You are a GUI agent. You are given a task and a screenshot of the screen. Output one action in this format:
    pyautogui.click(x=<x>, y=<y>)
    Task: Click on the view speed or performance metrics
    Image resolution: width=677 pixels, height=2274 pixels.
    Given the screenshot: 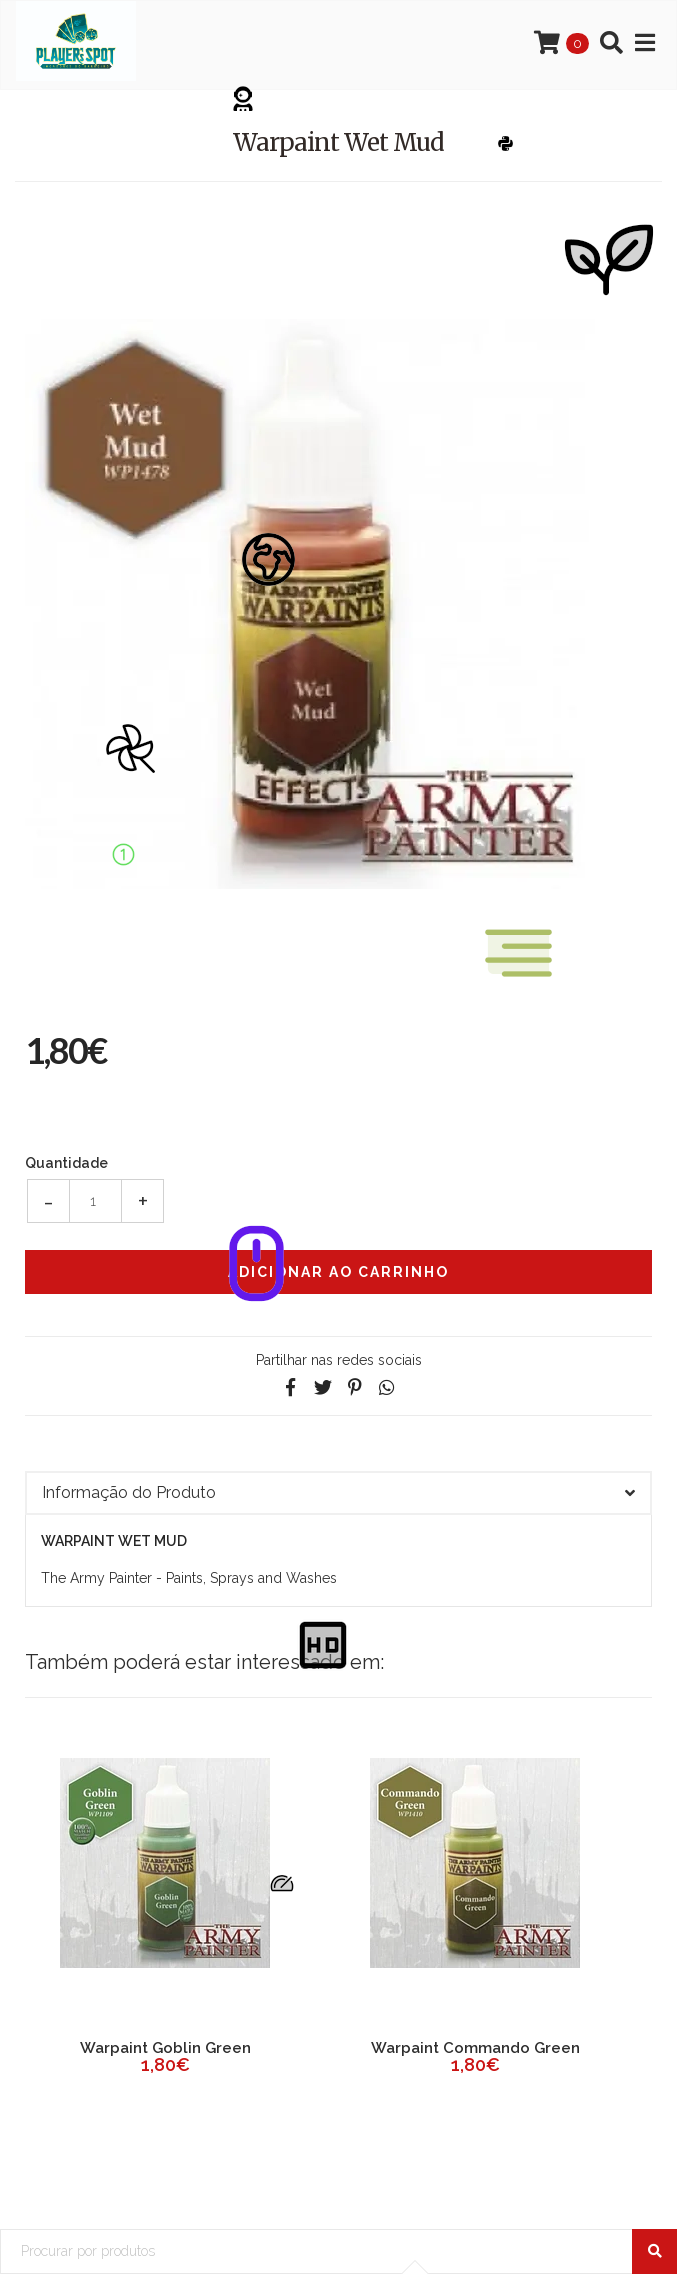 What is the action you would take?
    pyautogui.click(x=282, y=1884)
    